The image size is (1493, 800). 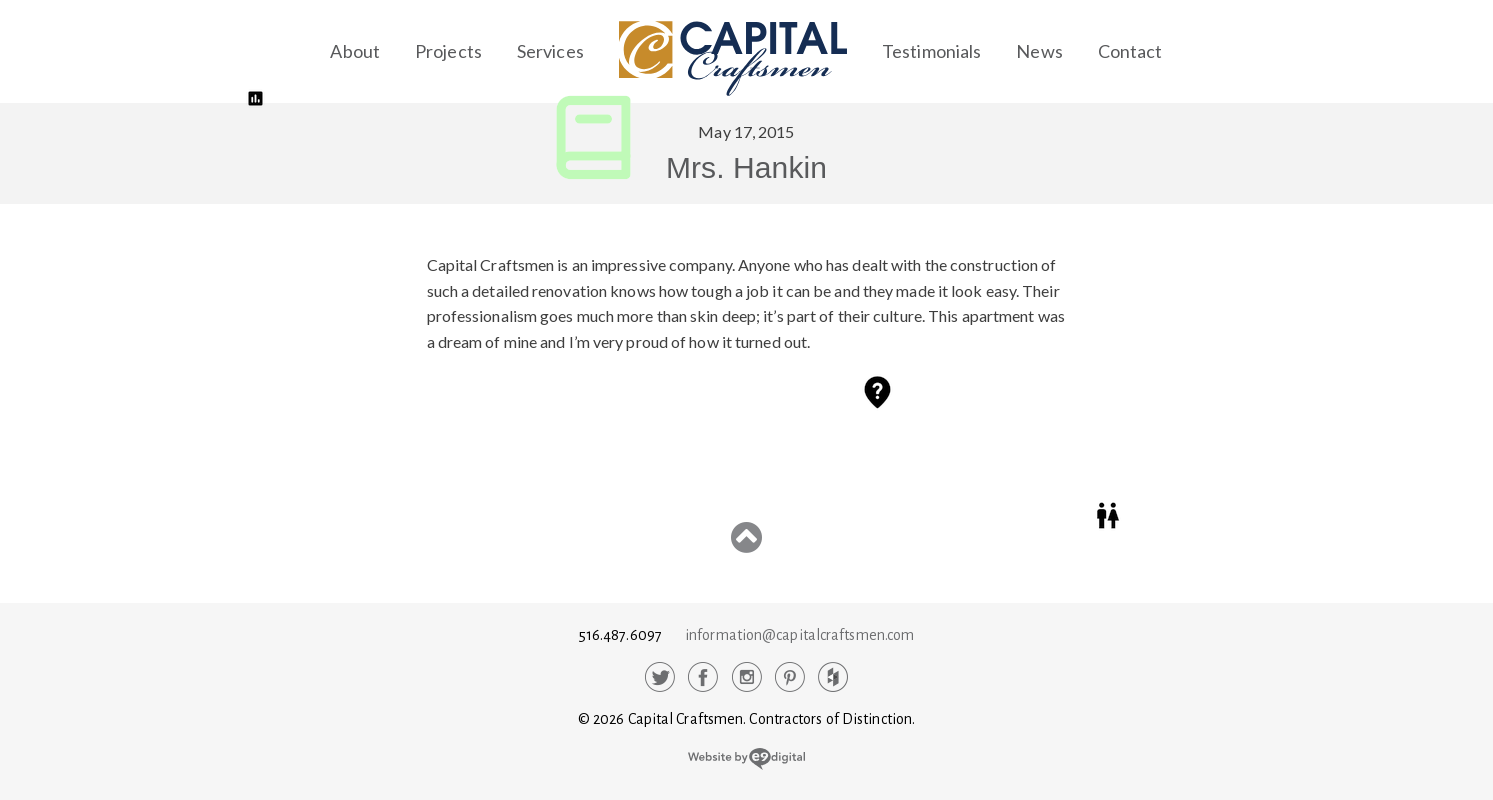 I want to click on open a book or reading app, so click(x=593, y=137).